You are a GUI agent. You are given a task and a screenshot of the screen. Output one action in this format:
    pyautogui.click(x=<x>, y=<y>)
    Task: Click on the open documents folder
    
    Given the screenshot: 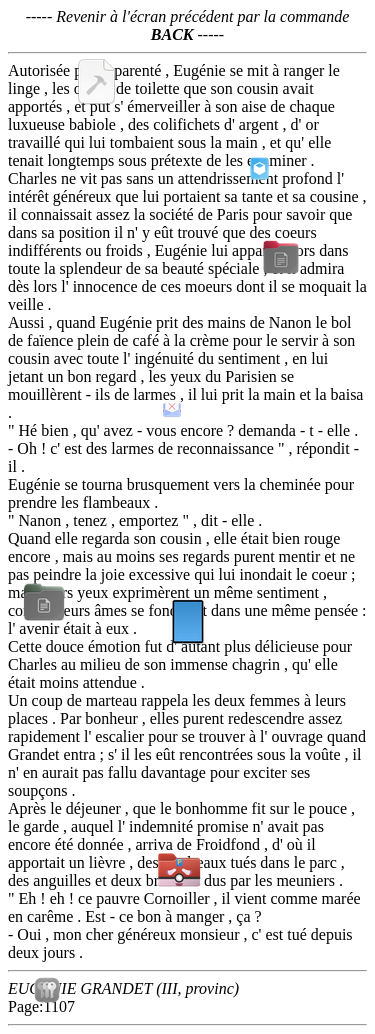 What is the action you would take?
    pyautogui.click(x=44, y=602)
    